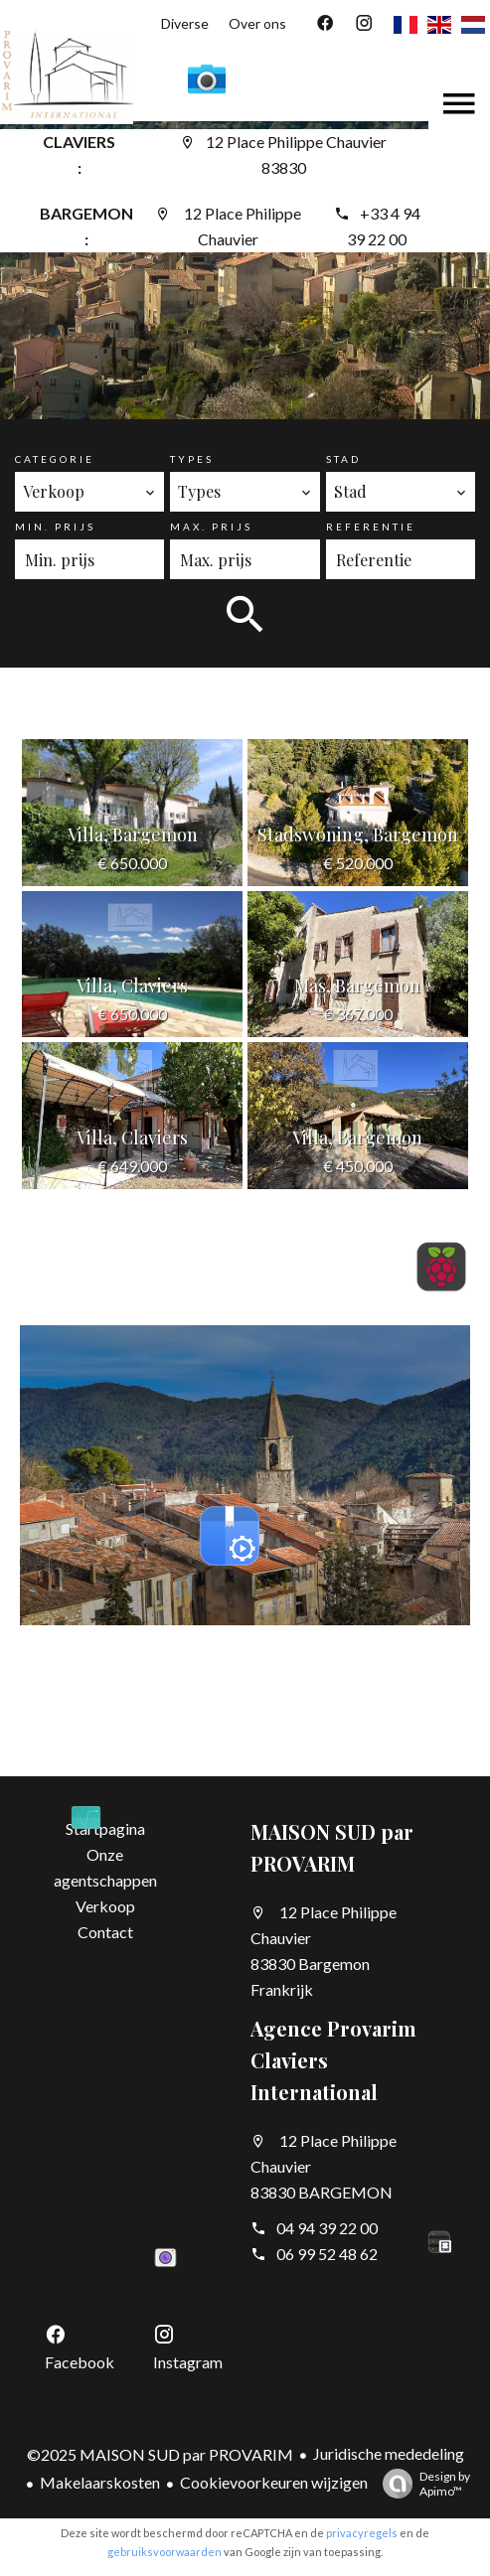  What do you see at coordinates (230, 1537) in the screenshot?
I see `manage software sources and repositories` at bounding box center [230, 1537].